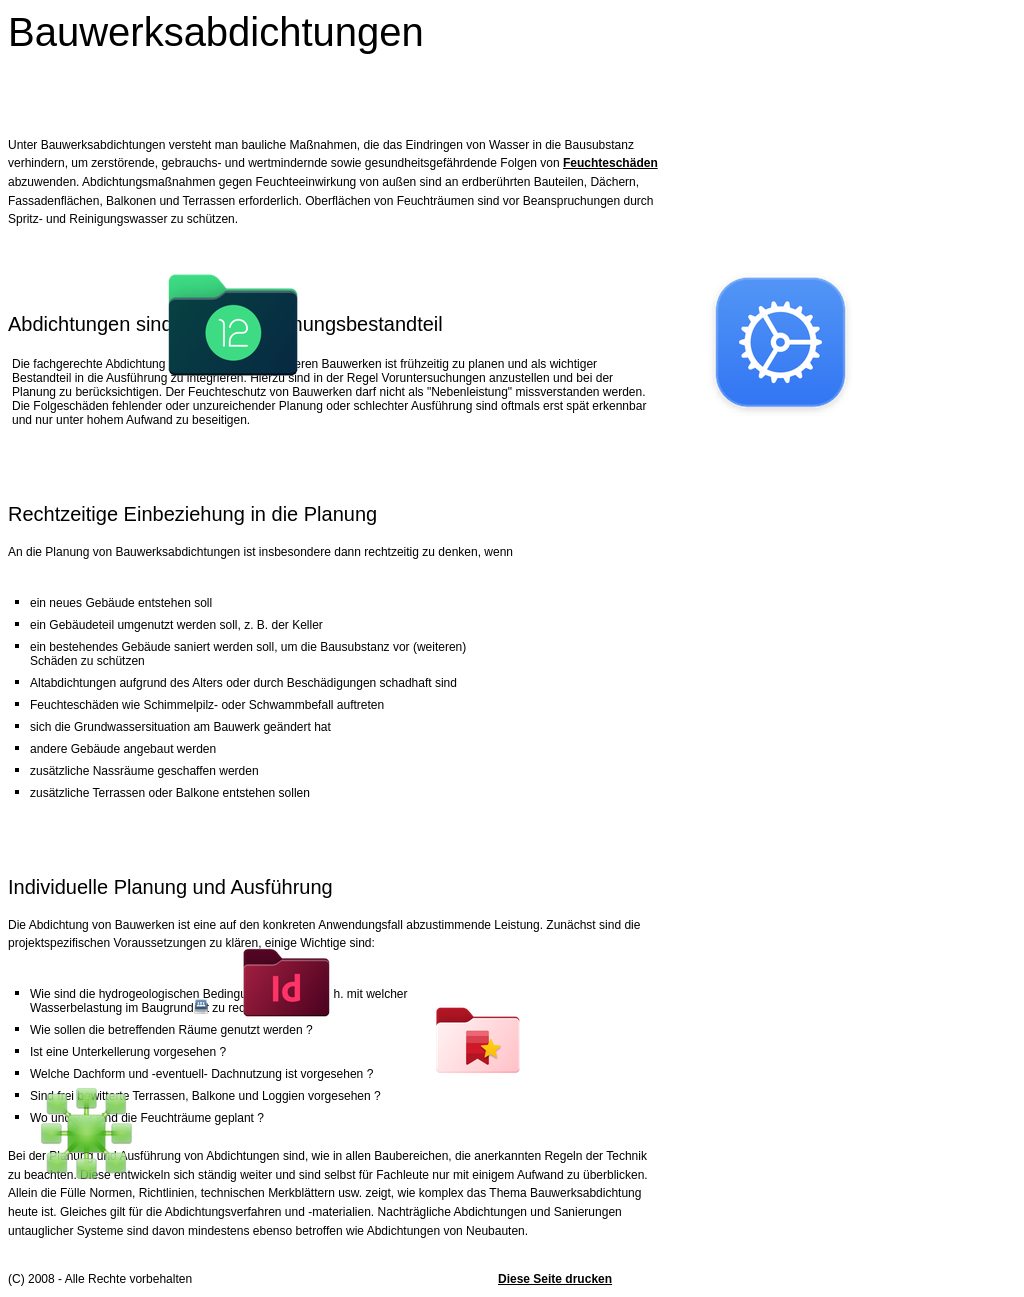 The height and width of the screenshot is (1297, 1024). I want to click on folder containing Adobe InDesign project files, so click(286, 985).